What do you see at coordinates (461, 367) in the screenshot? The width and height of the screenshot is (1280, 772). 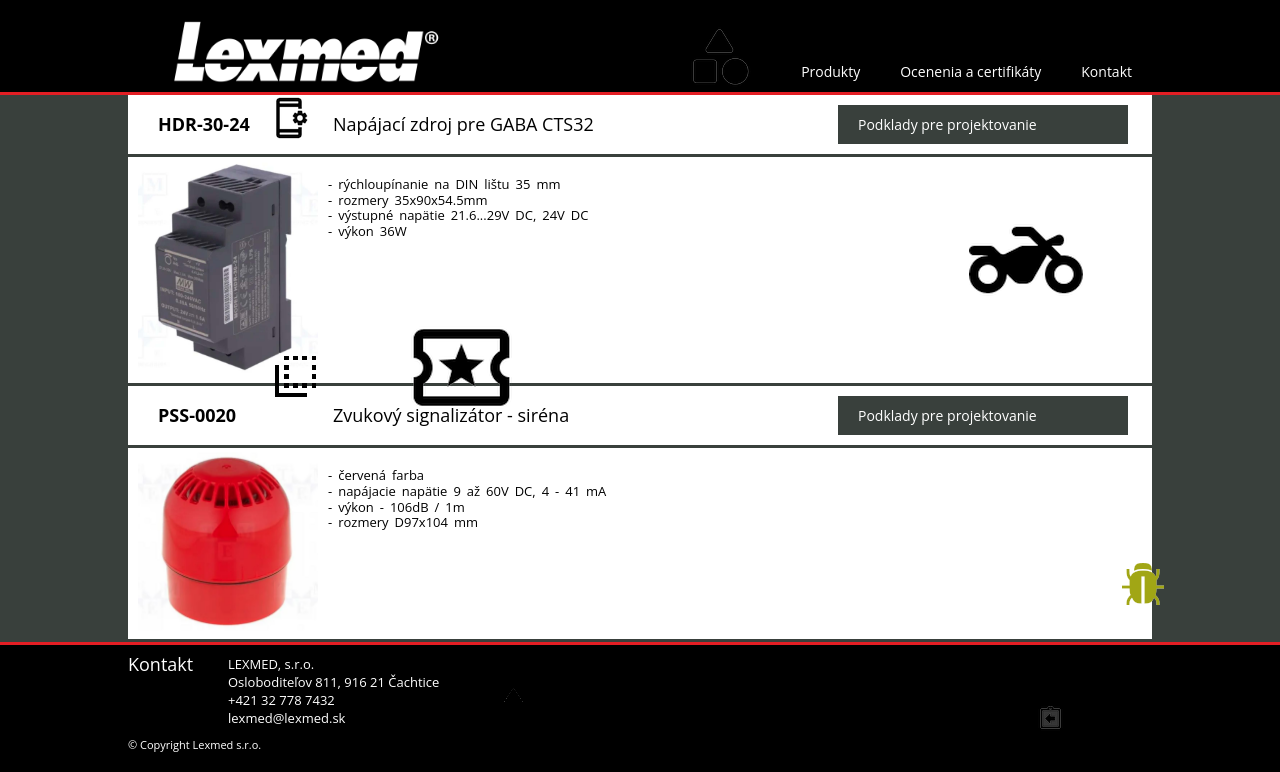 I see `view local events or activities` at bounding box center [461, 367].